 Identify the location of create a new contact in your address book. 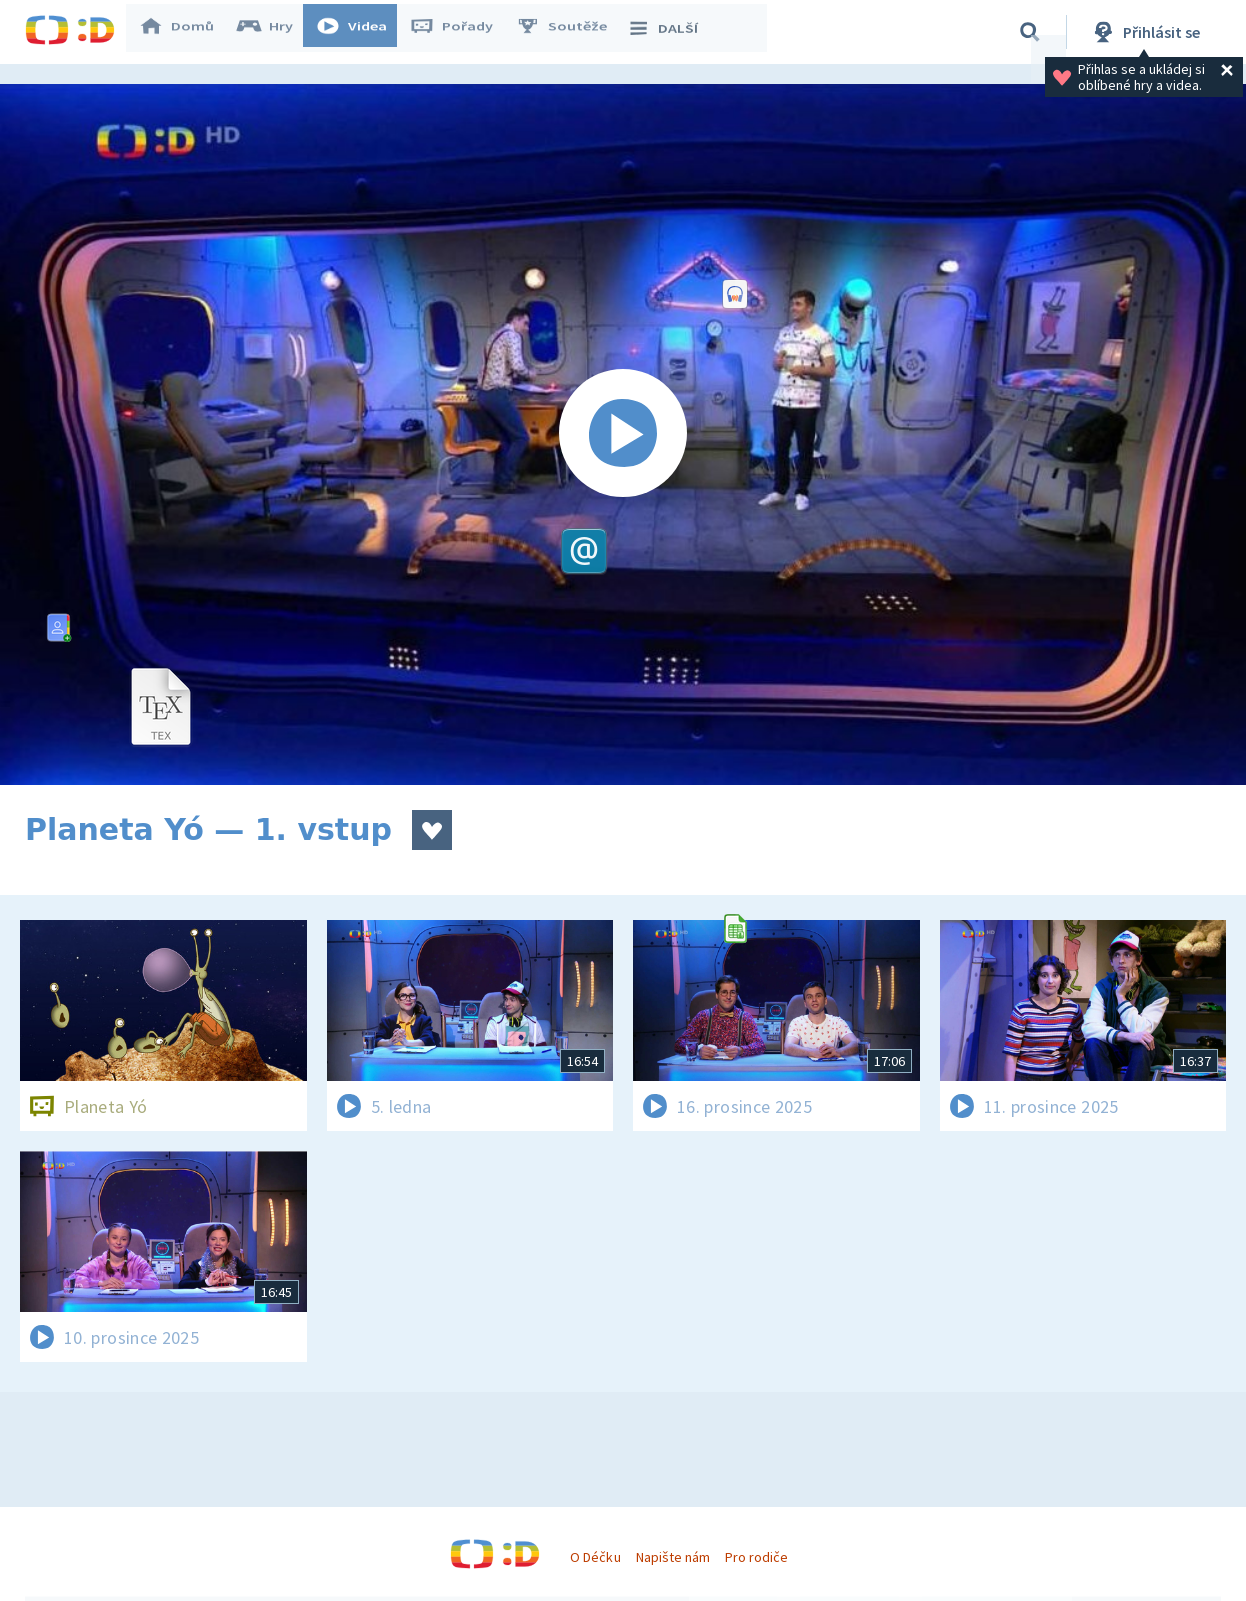
(58, 627).